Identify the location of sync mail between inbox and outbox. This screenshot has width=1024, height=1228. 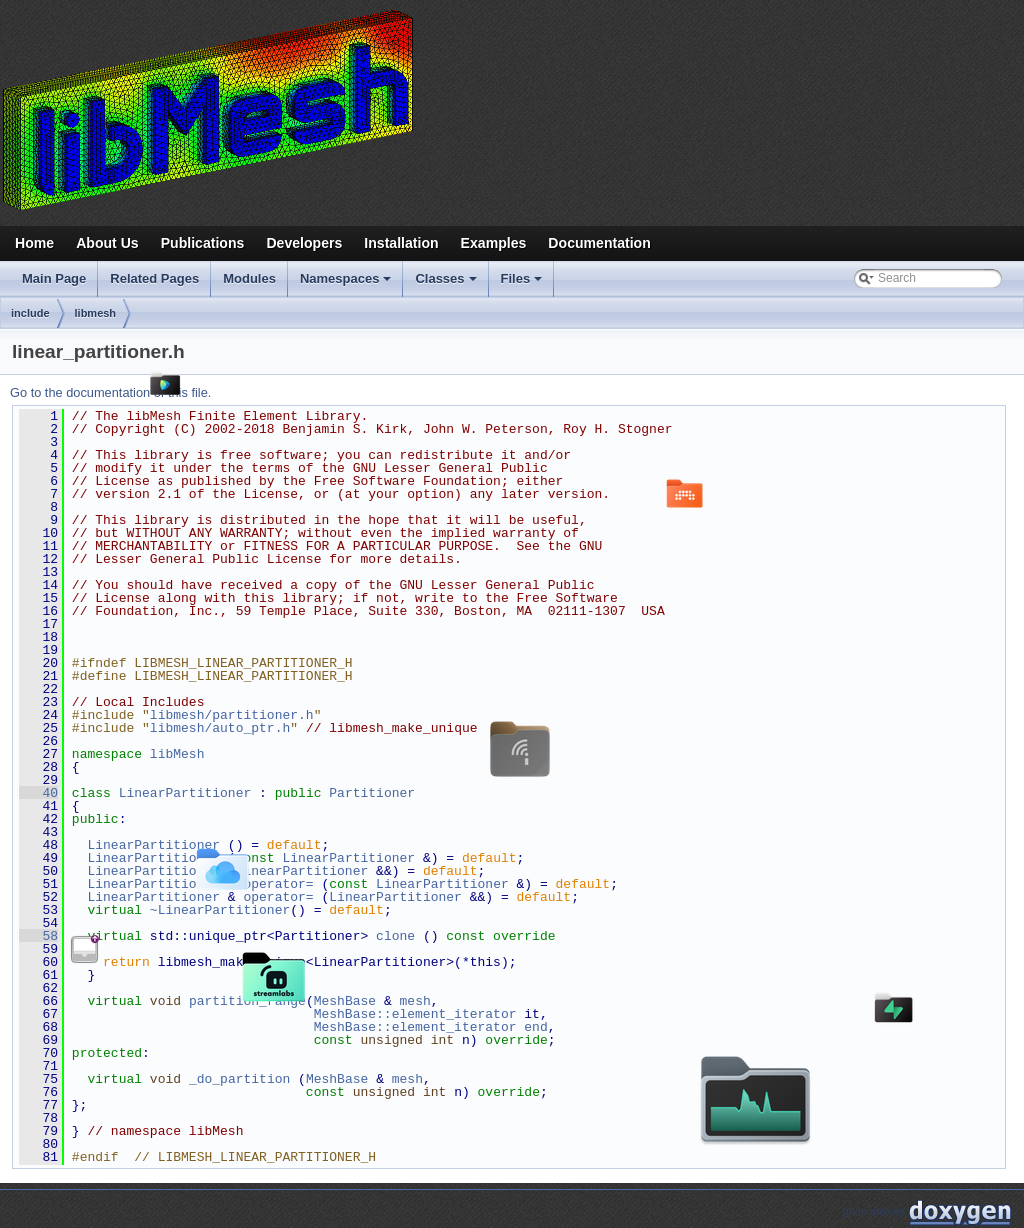
(84, 949).